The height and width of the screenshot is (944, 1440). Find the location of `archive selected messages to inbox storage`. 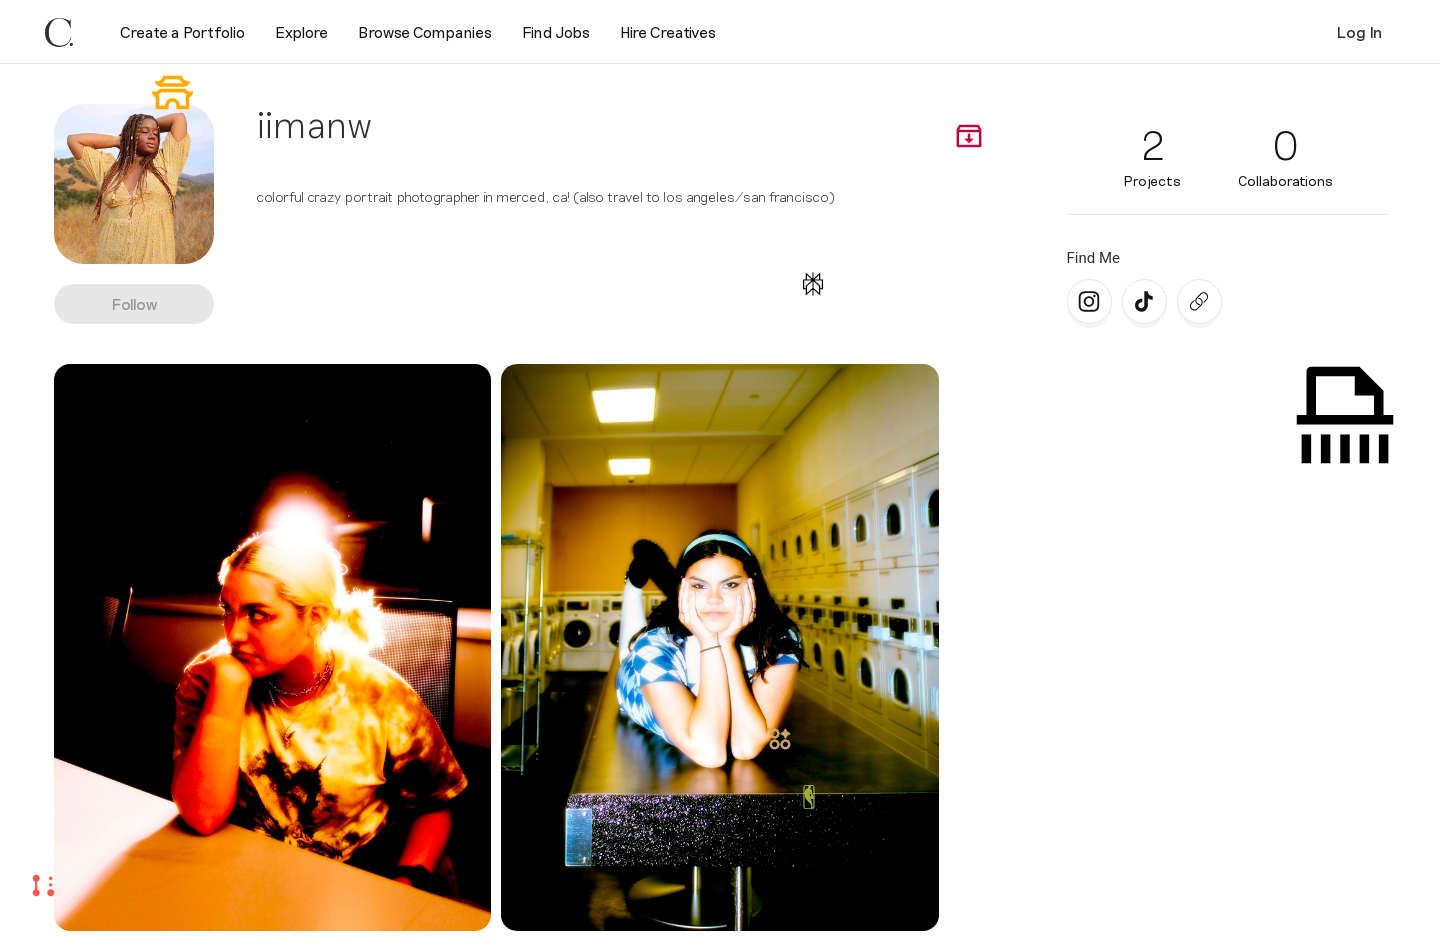

archive selected messages to inbox storage is located at coordinates (969, 136).